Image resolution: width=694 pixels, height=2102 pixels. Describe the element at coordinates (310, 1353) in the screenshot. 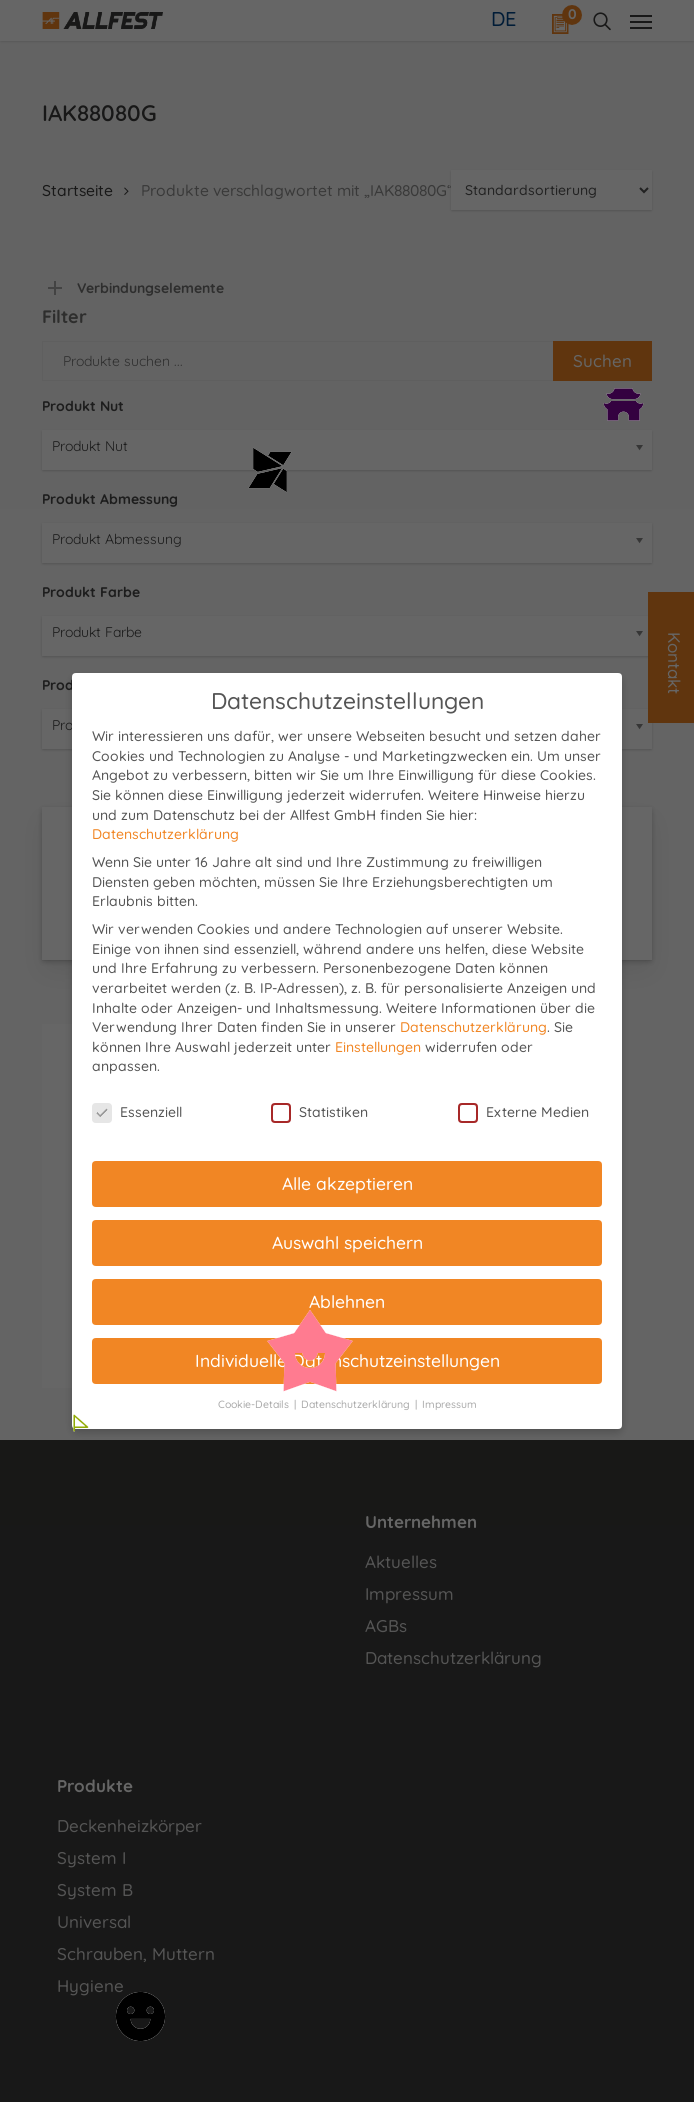

I see `indicates a favorite or starred item with positive feedback` at that location.